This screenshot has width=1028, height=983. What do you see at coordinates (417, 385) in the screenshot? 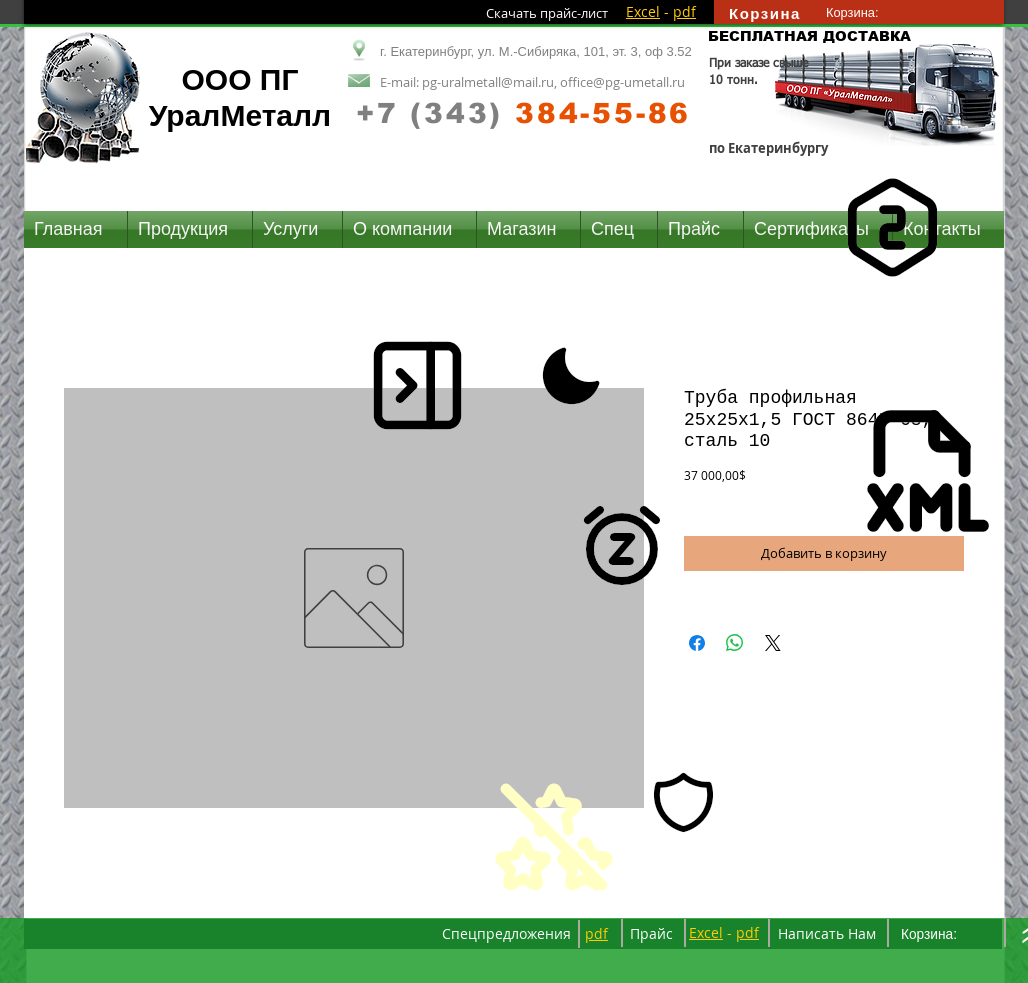
I see `close the right side panel` at bounding box center [417, 385].